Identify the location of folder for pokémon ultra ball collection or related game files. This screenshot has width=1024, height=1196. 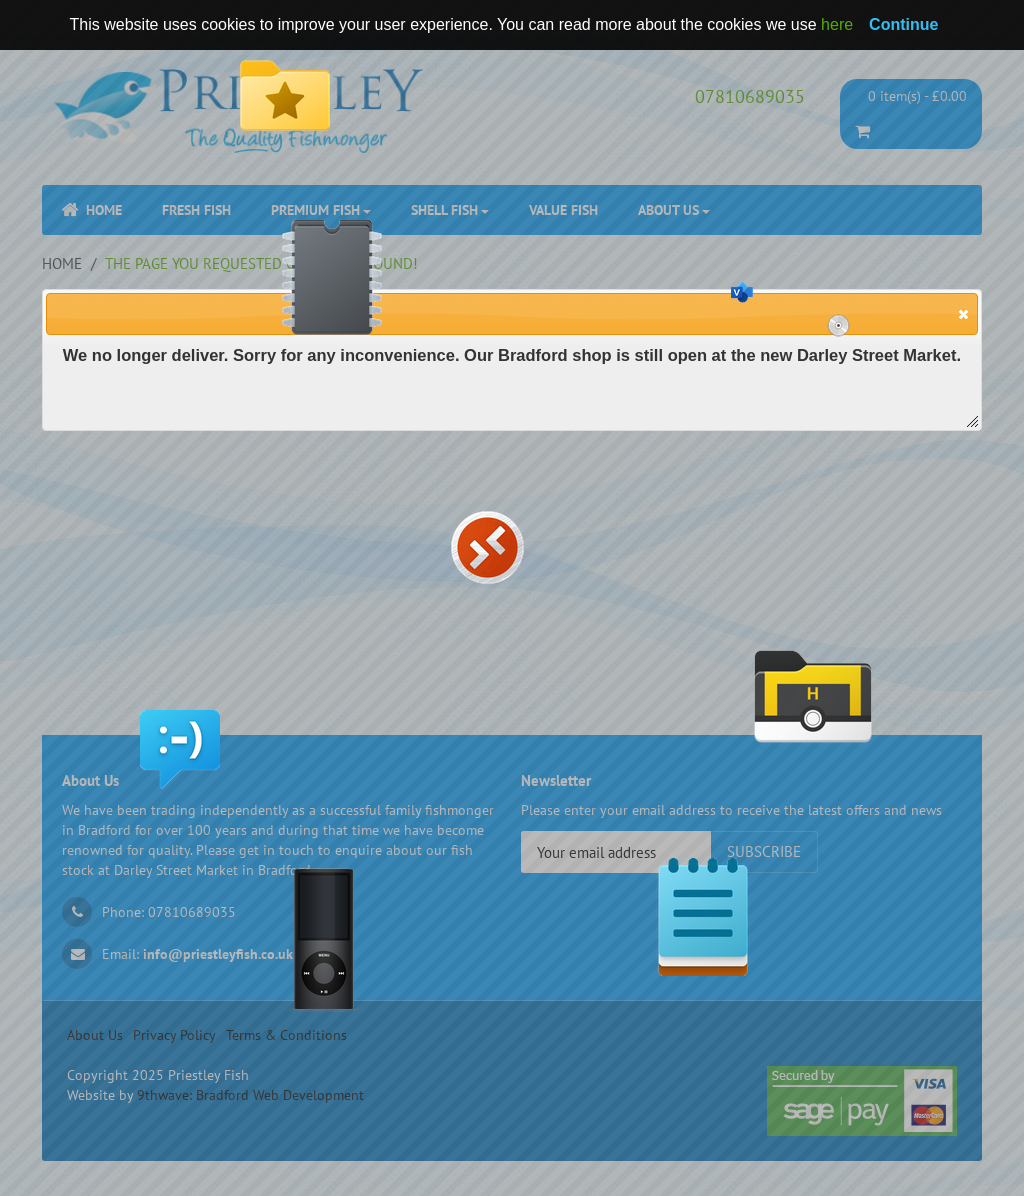
(812, 699).